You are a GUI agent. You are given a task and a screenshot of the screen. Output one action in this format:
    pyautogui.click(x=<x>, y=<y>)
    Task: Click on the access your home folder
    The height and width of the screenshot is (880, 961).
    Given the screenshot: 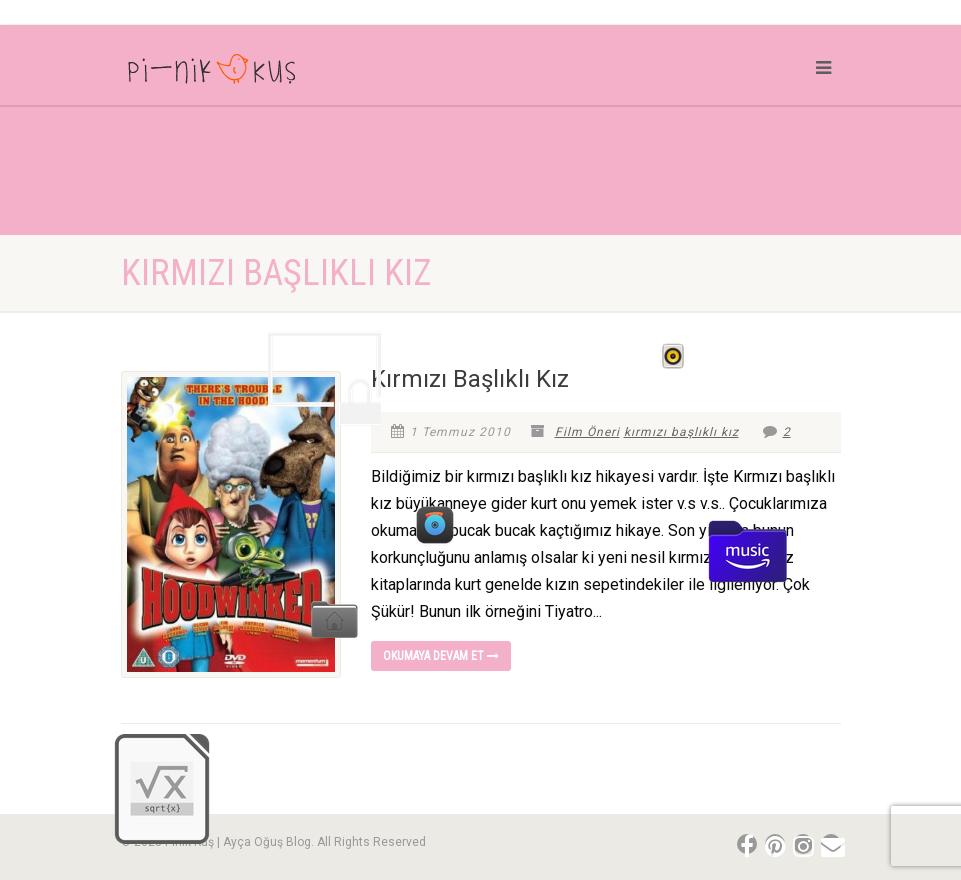 What is the action you would take?
    pyautogui.click(x=334, y=619)
    